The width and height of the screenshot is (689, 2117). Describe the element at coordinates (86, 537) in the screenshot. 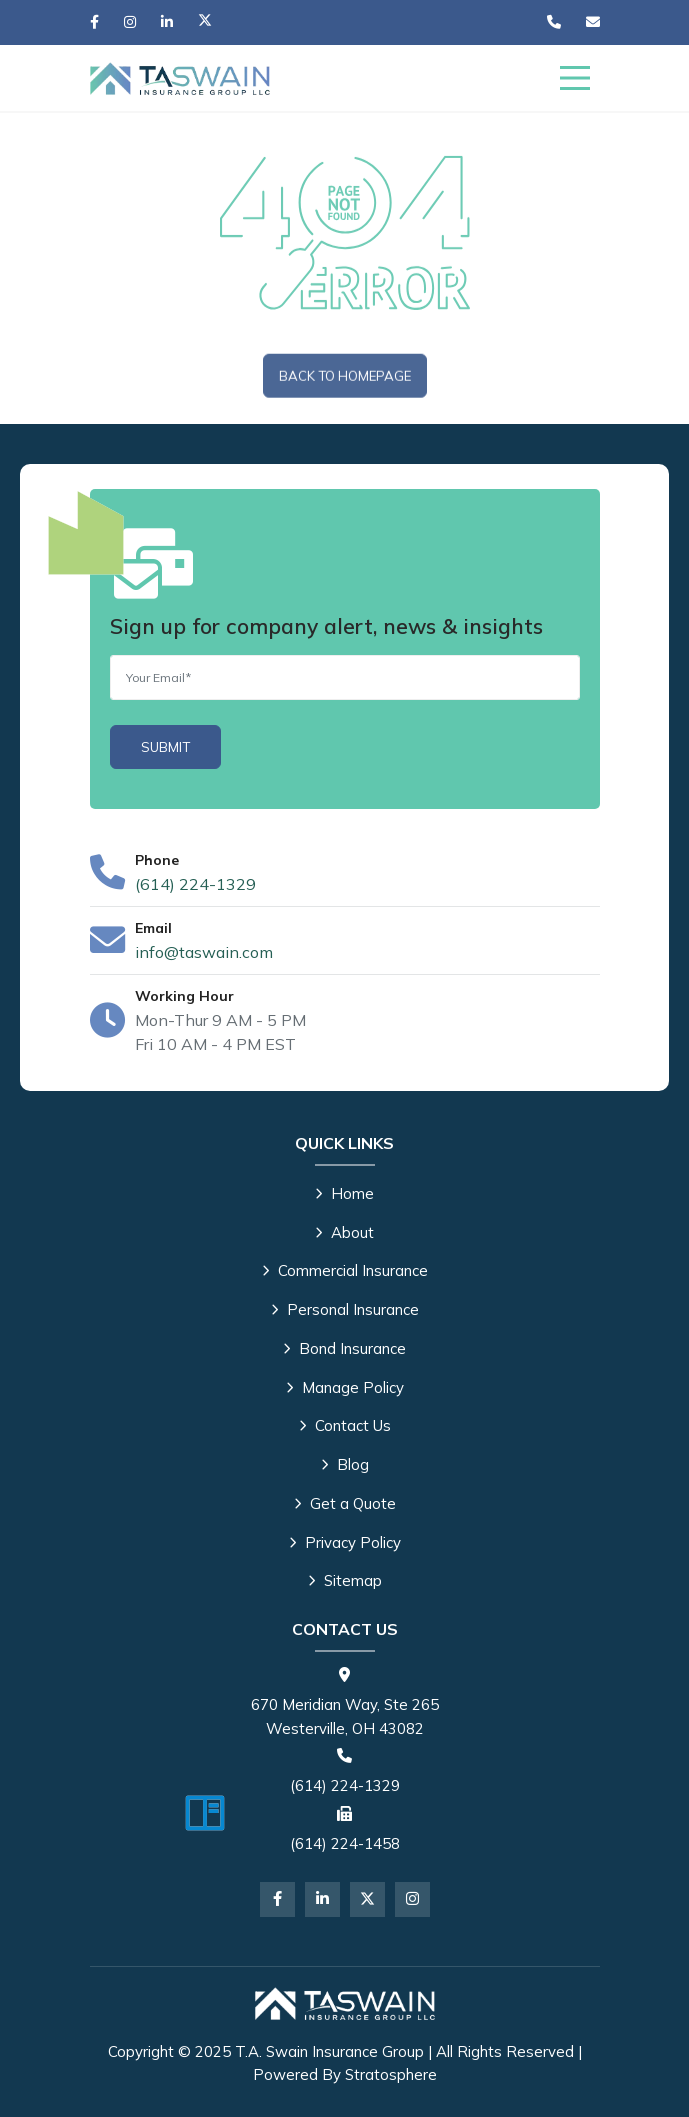

I see `view building or property details` at that location.